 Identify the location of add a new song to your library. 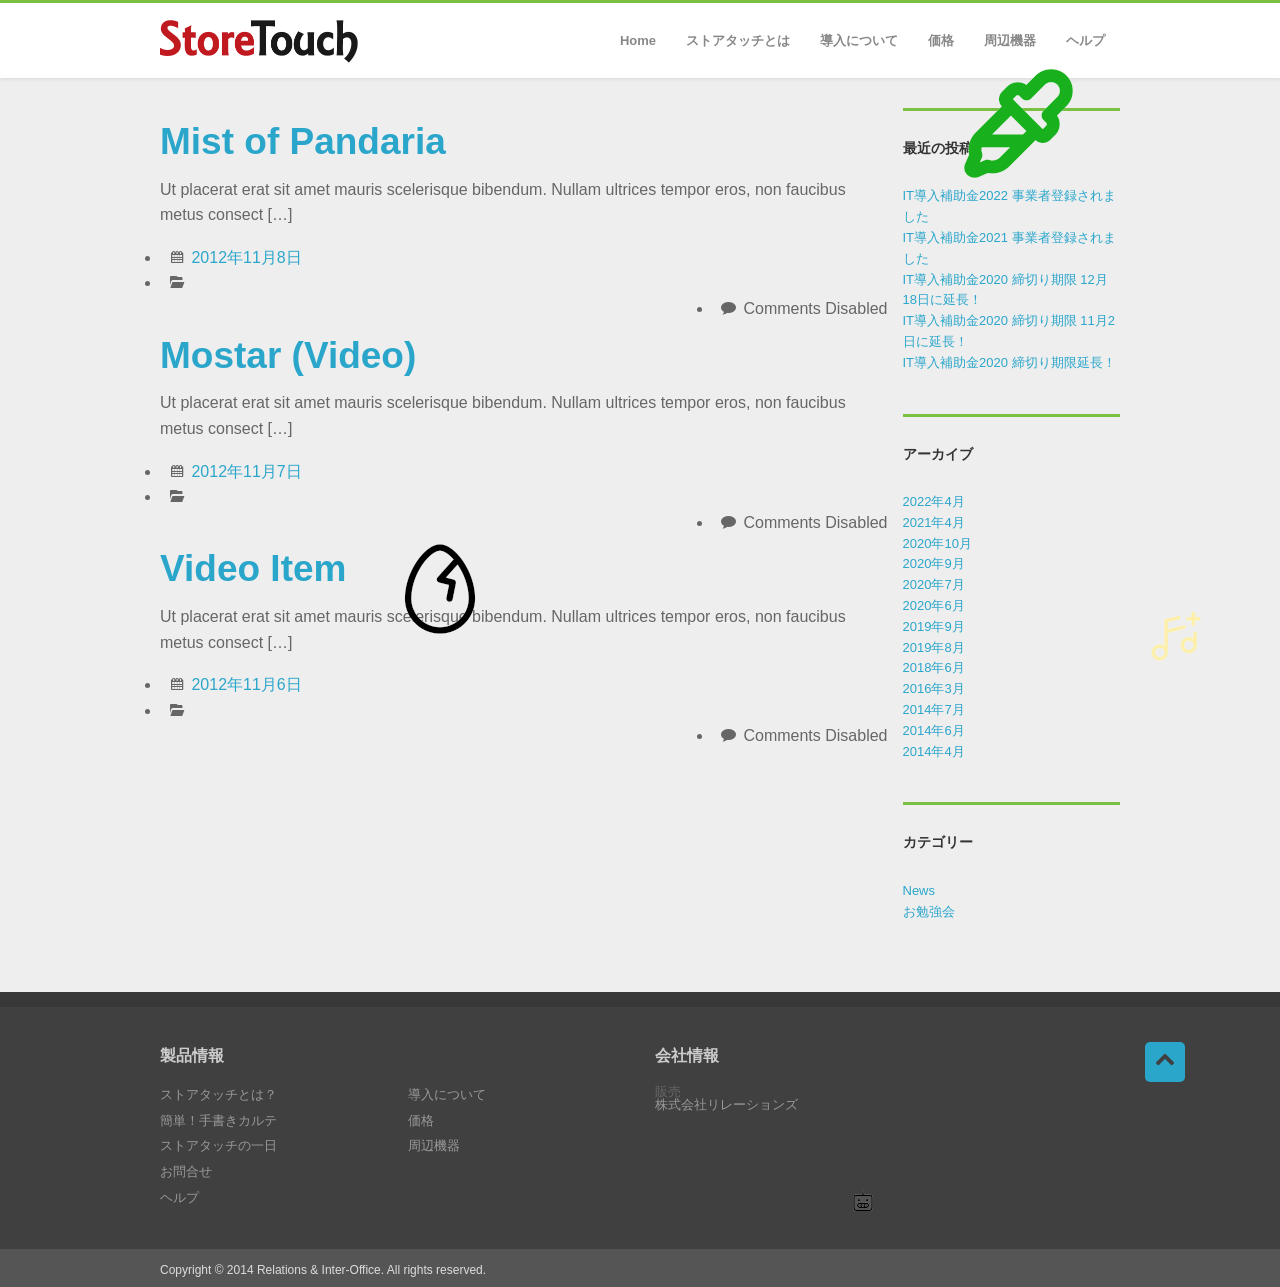
(1177, 637).